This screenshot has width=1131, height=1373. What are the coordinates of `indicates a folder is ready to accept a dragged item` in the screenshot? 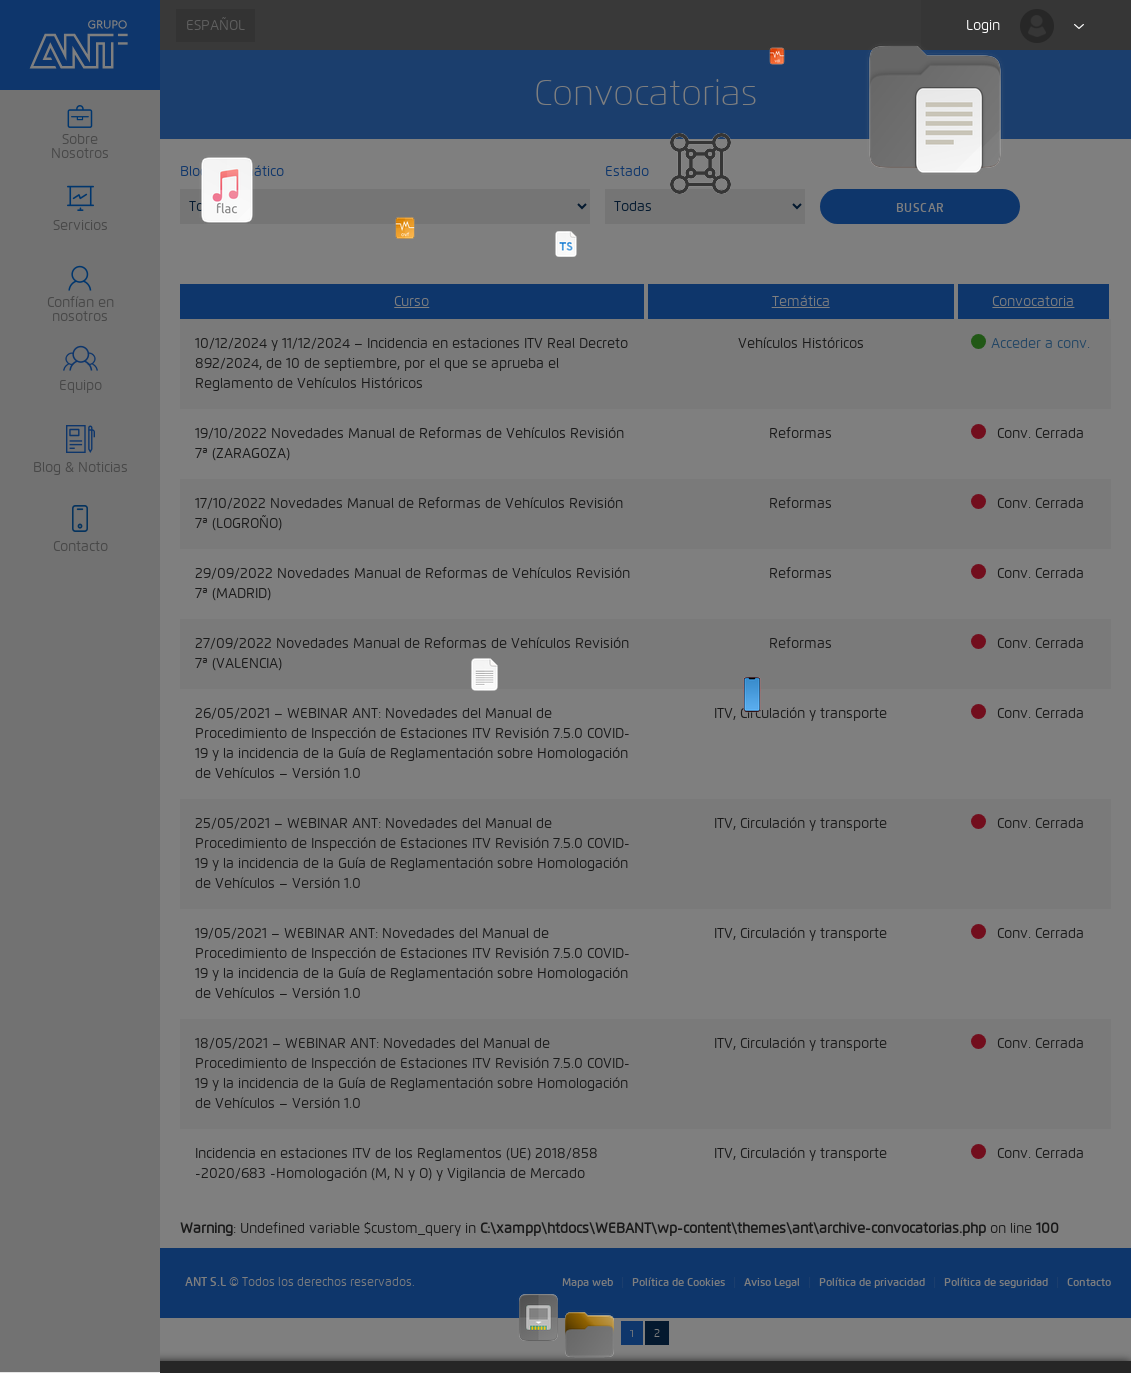 It's located at (589, 1334).